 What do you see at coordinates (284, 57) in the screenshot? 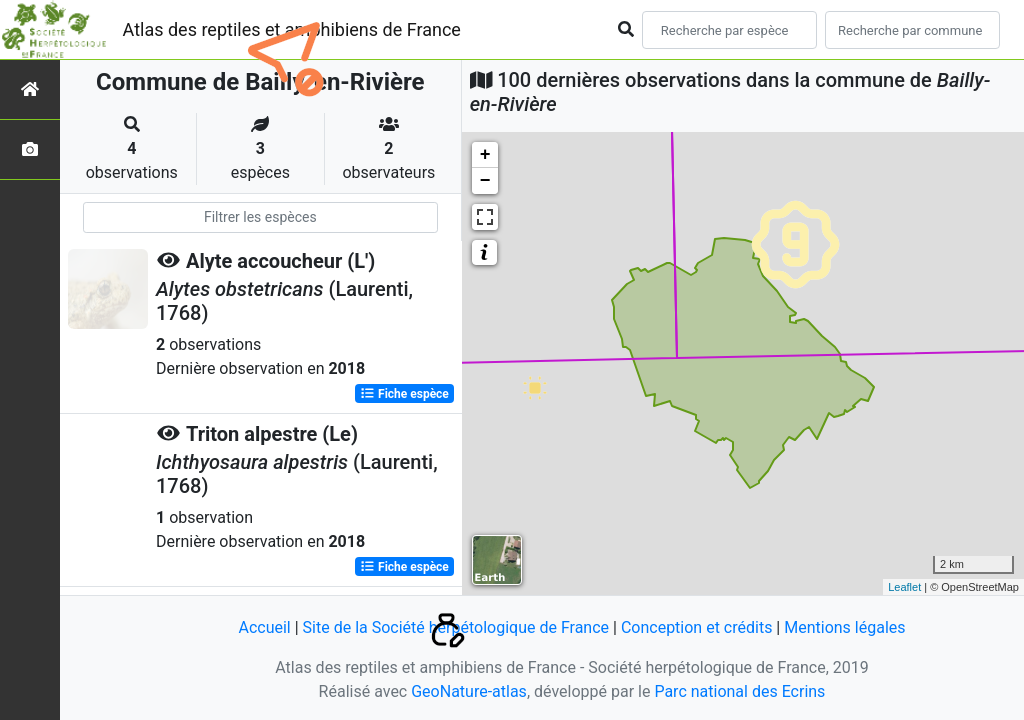
I see `disable location sharing` at bounding box center [284, 57].